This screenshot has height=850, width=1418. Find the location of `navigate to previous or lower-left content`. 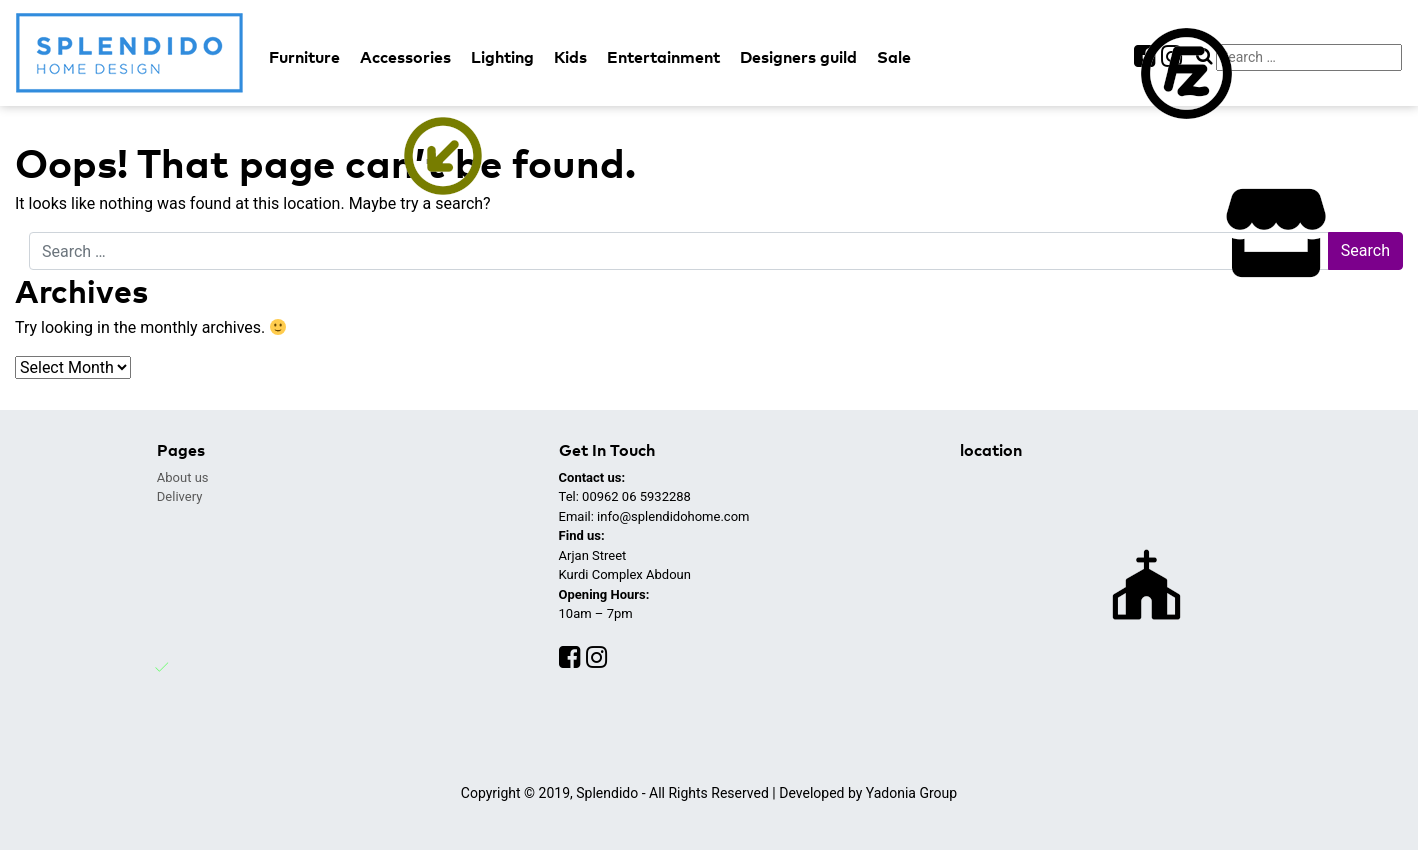

navigate to previous or lower-left content is located at coordinates (443, 156).